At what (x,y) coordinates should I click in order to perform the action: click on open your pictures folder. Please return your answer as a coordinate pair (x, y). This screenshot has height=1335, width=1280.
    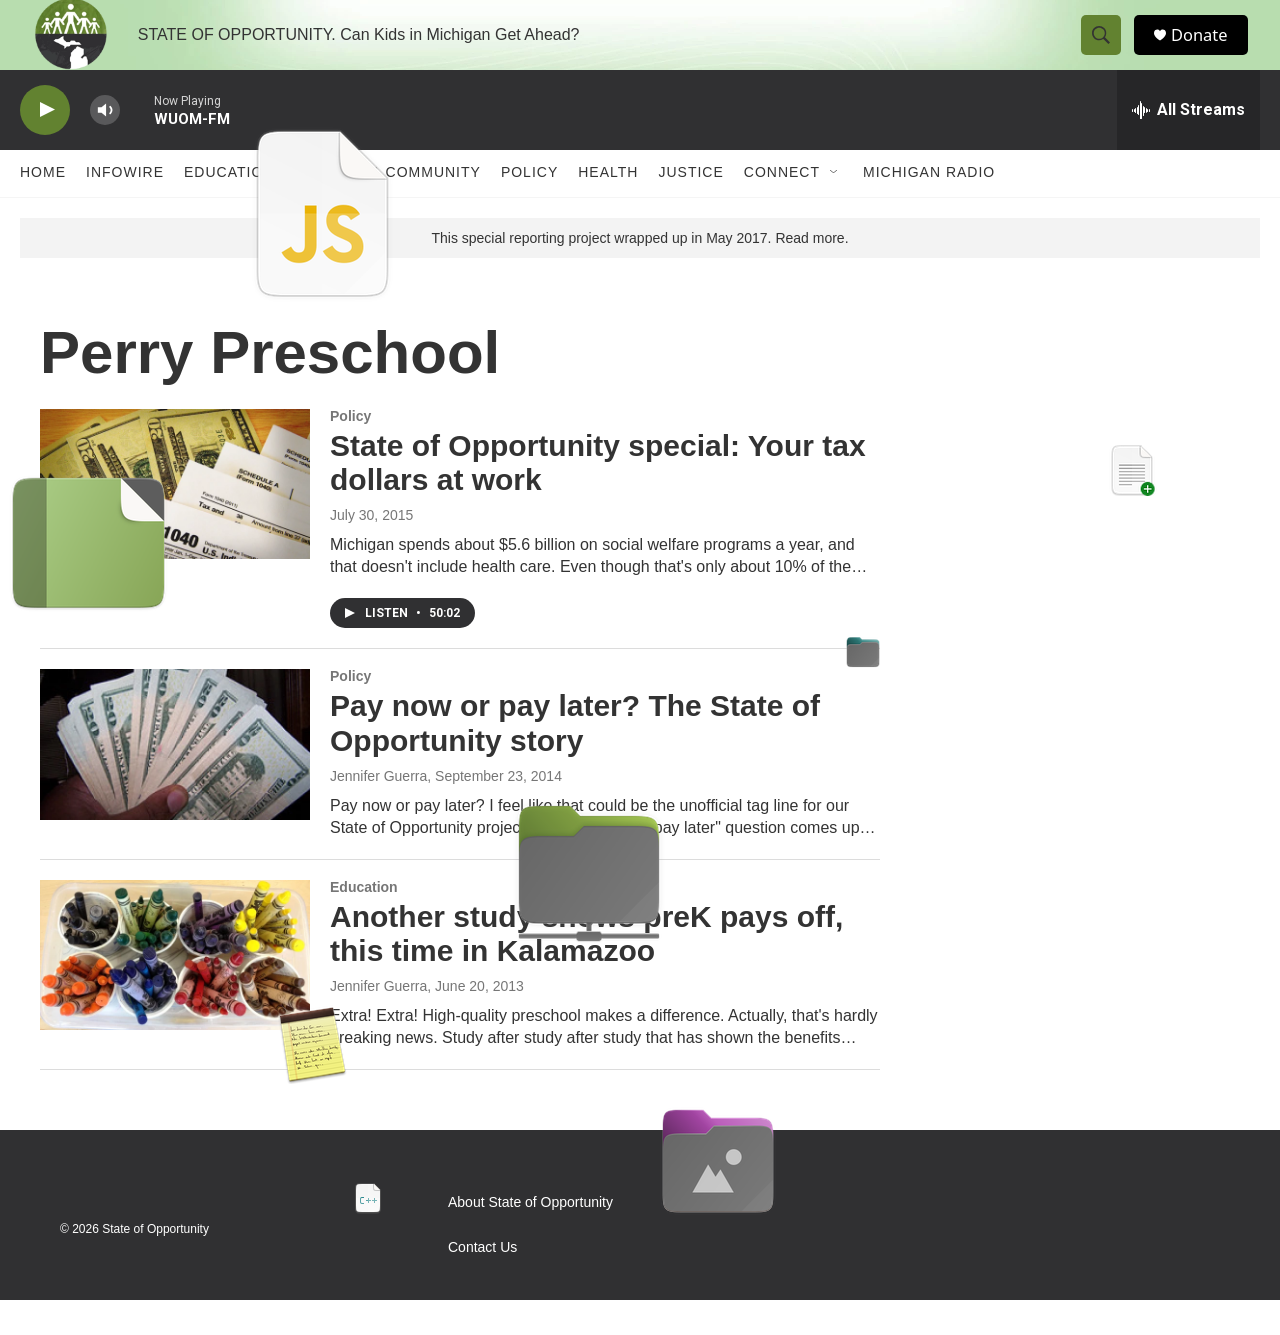
    Looking at the image, I should click on (718, 1161).